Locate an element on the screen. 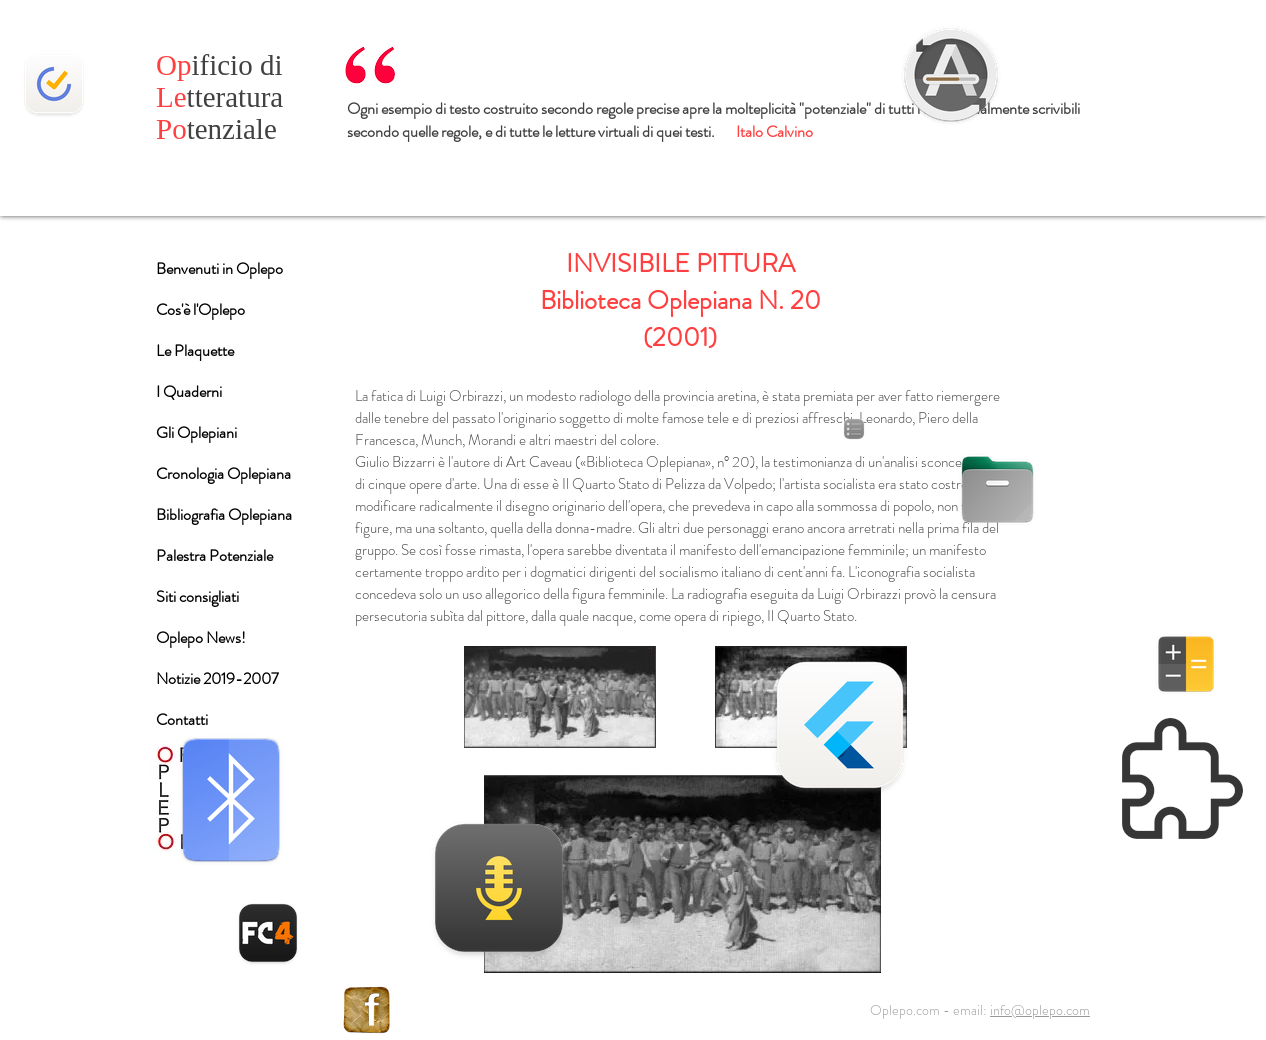 The height and width of the screenshot is (1040, 1266). access plugin settings and preferences is located at coordinates (1178, 782).